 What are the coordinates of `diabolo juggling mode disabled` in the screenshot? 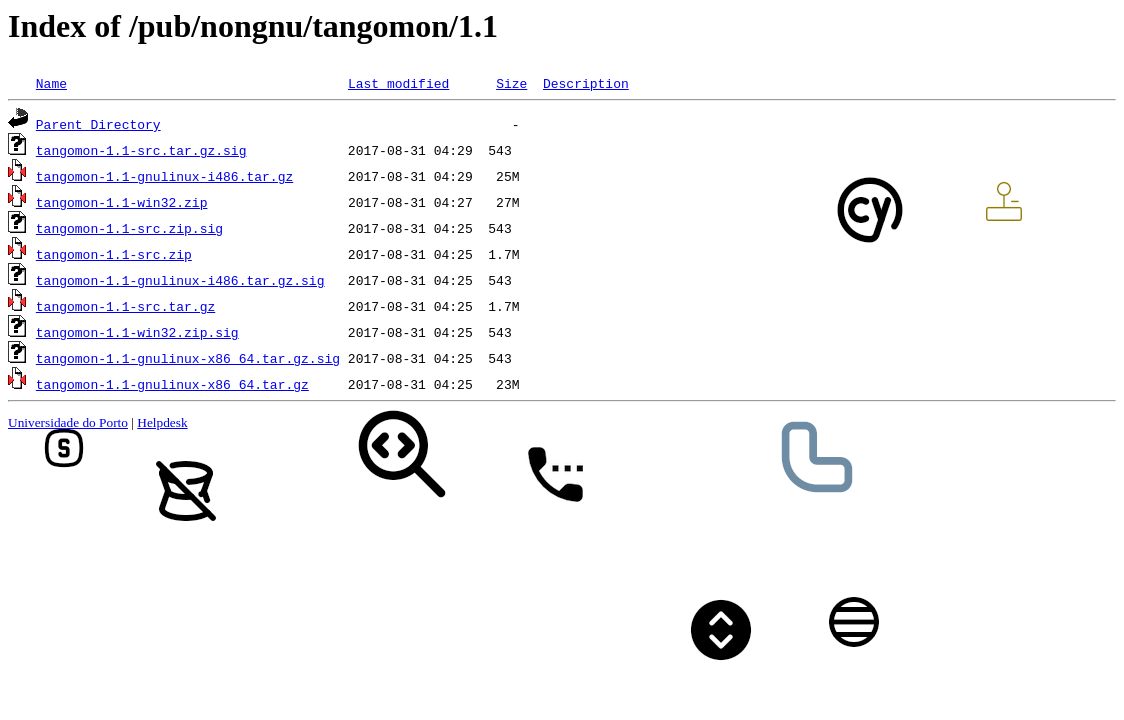 It's located at (186, 491).